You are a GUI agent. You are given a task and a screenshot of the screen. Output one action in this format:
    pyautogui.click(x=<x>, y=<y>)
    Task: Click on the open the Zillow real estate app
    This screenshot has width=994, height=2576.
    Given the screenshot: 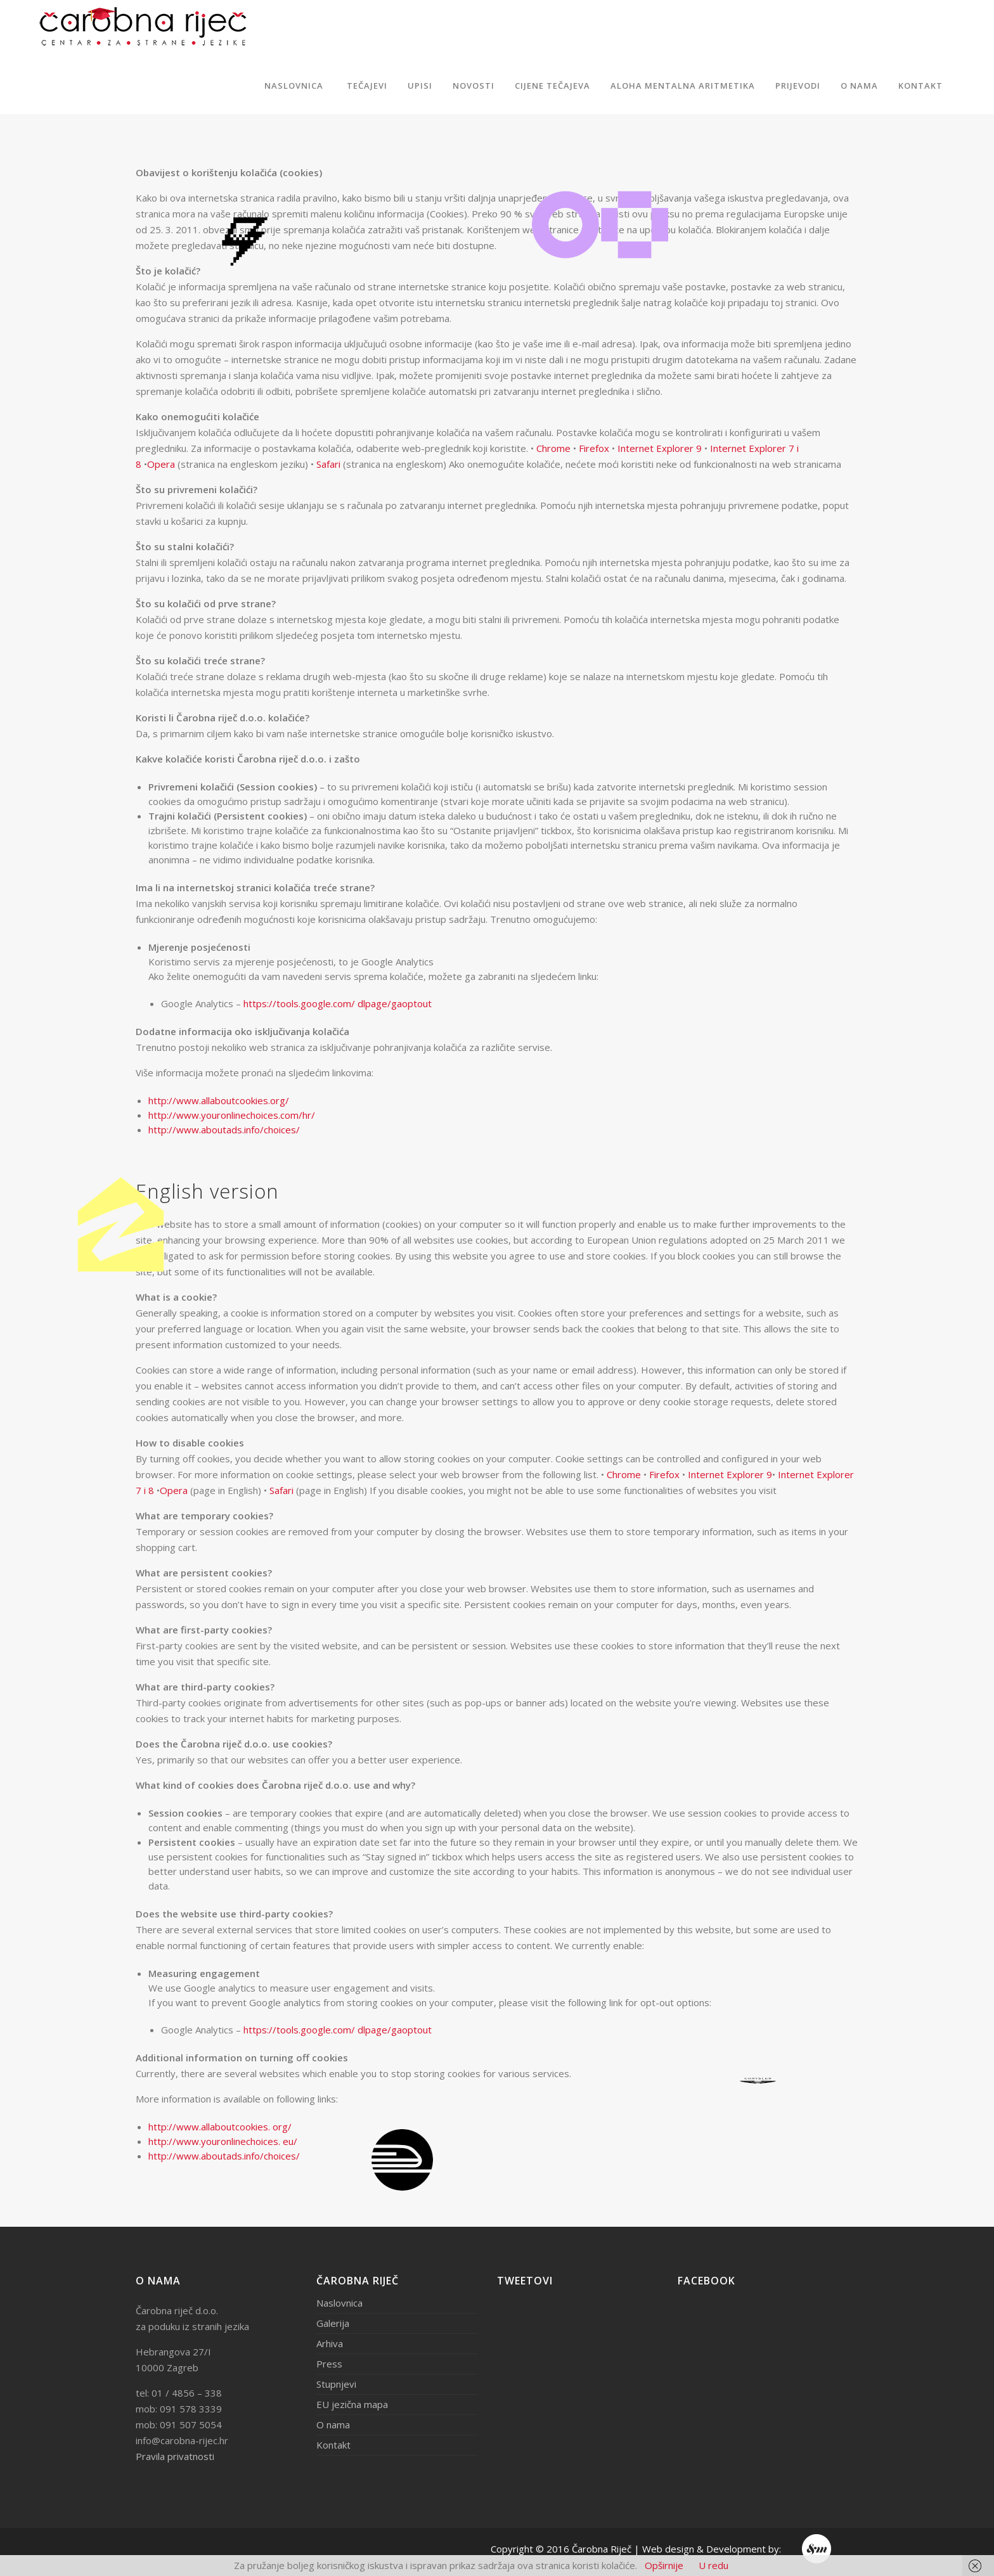 What is the action you would take?
    pyautogui.click(x=120, y=1224)
    